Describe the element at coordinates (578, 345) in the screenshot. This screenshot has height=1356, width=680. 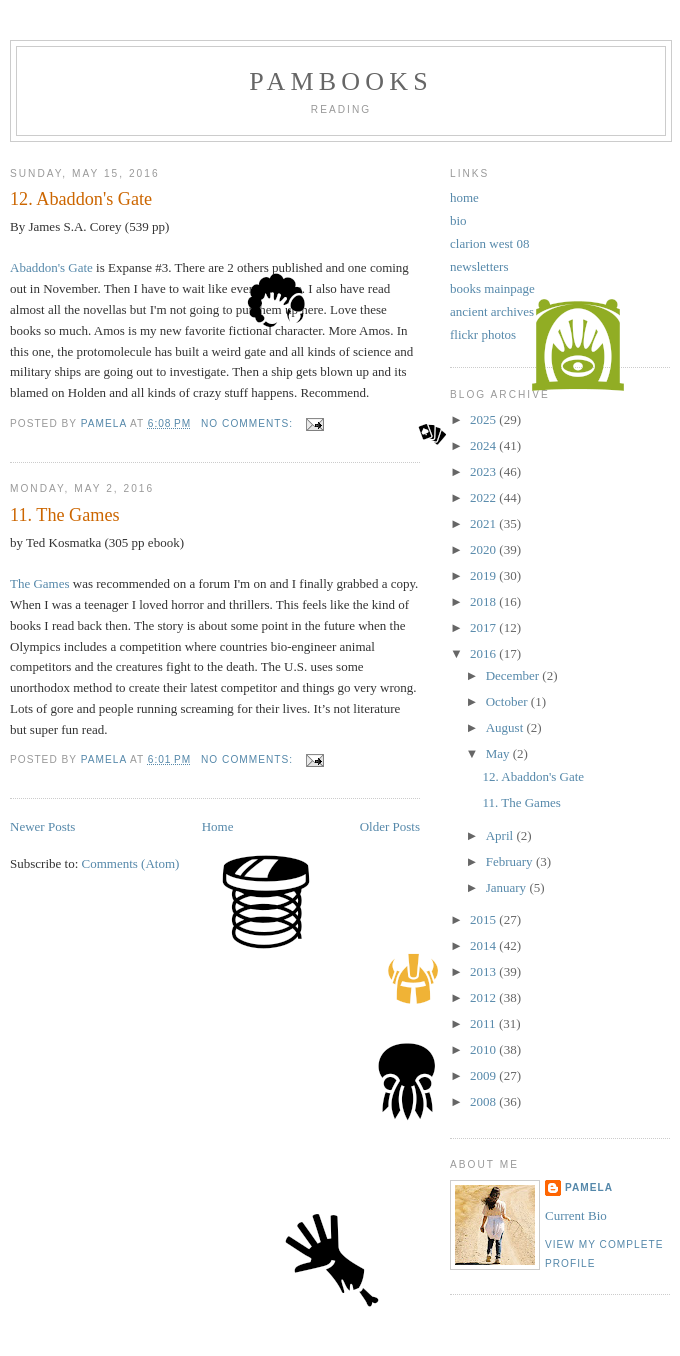
I see `mysterious or hidden content reveal` at that location.